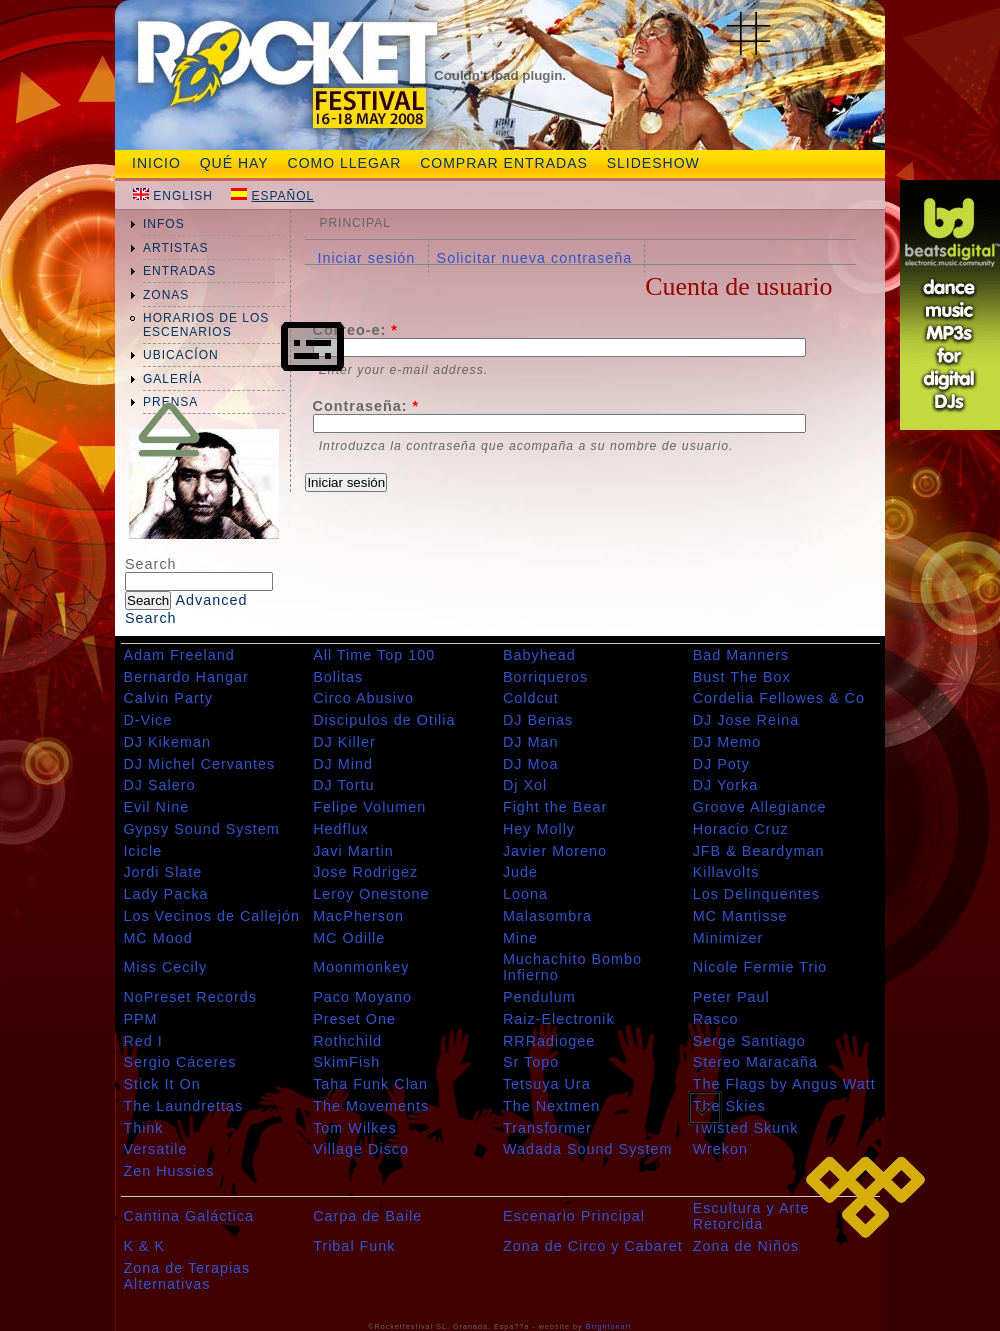 This screenshot has width=1000, height=1331. Describe the element at coordinates (748, 33) in the screenshot. I see `add or view hashtags` at that location.